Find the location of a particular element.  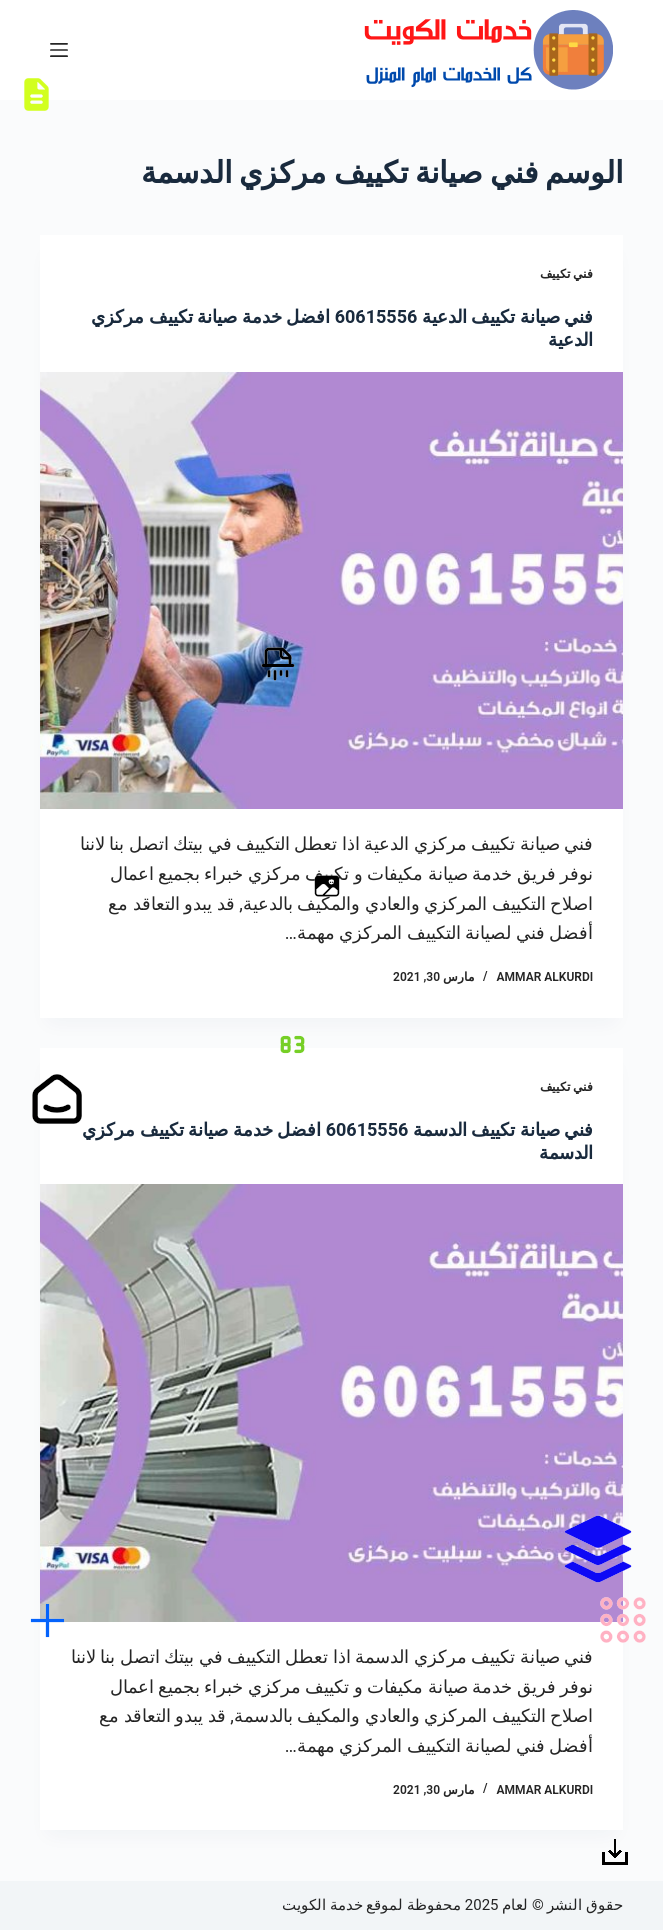

download file to device is located at coordinates (615, 1852).